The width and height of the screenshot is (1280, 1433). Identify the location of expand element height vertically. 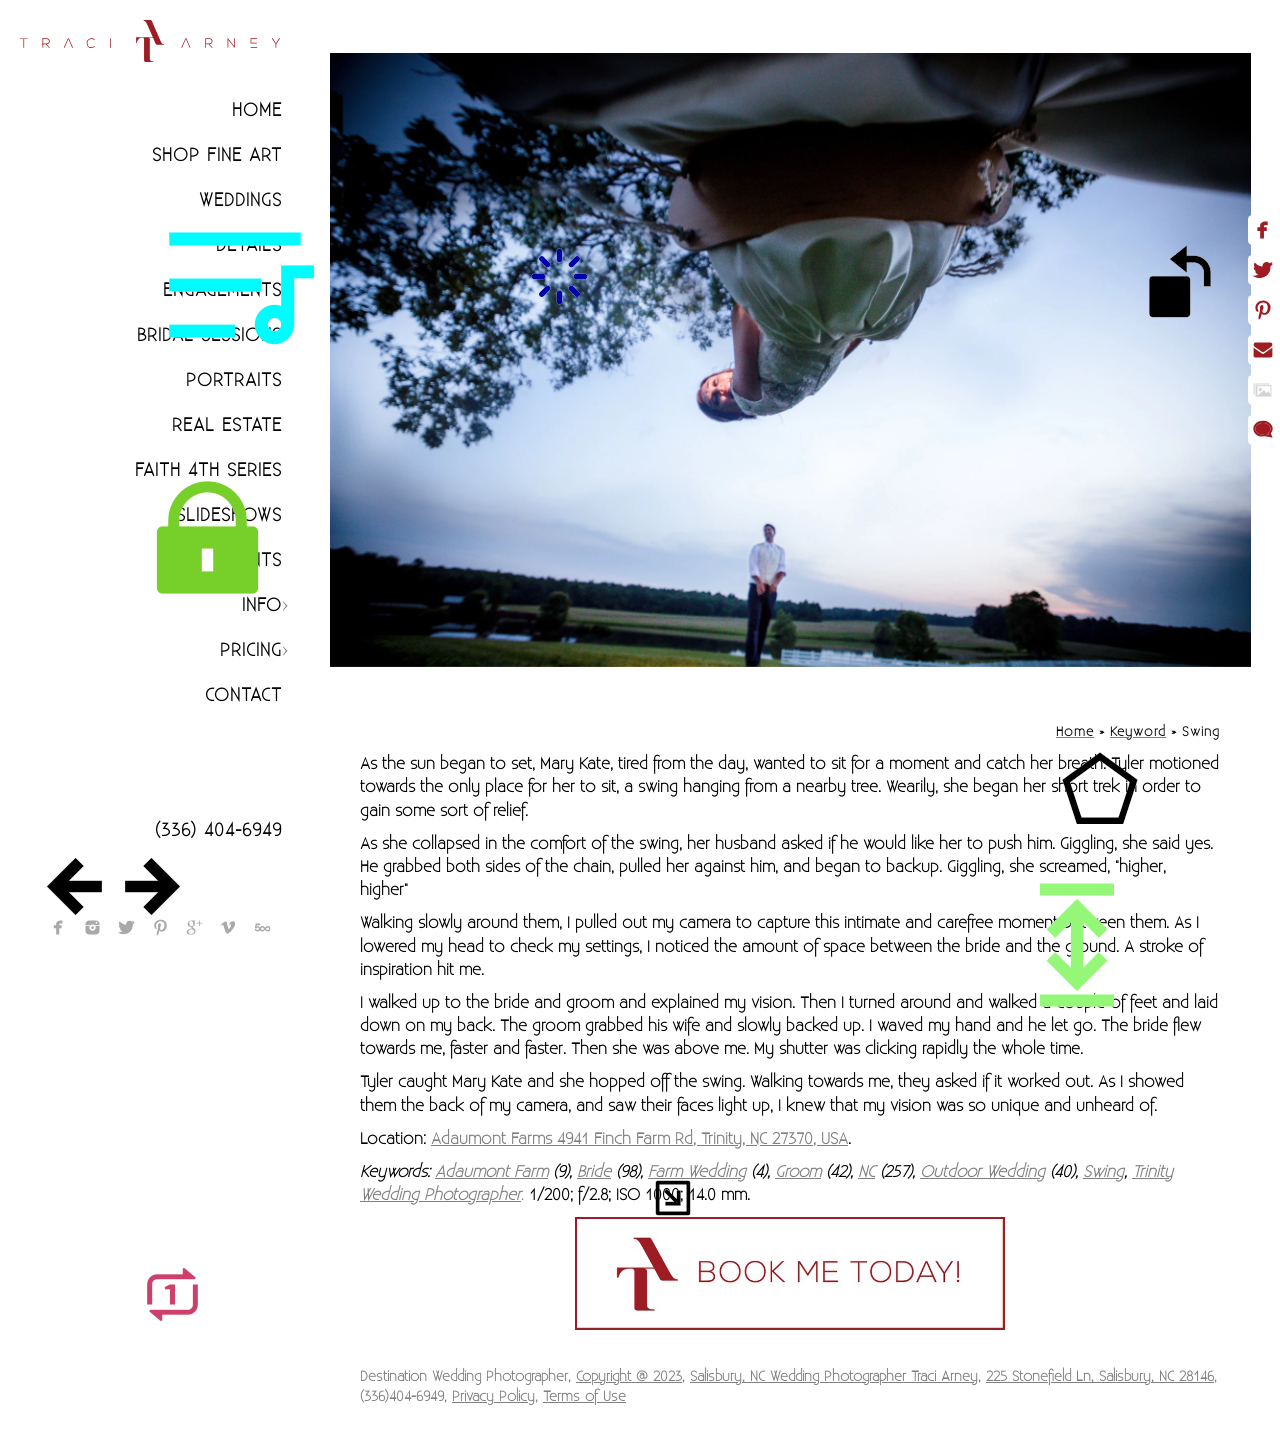
(1077, 945).